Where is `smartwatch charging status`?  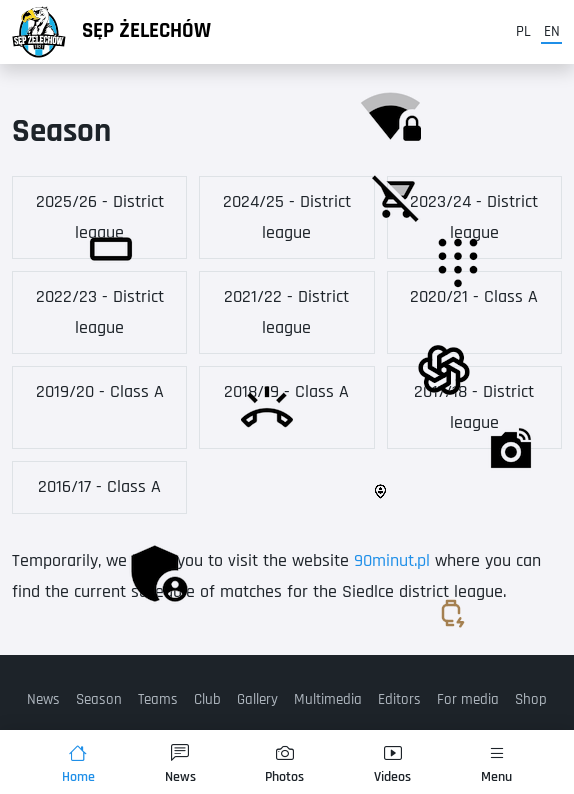 smartwatch charging status is located at coordinates (451, 613).